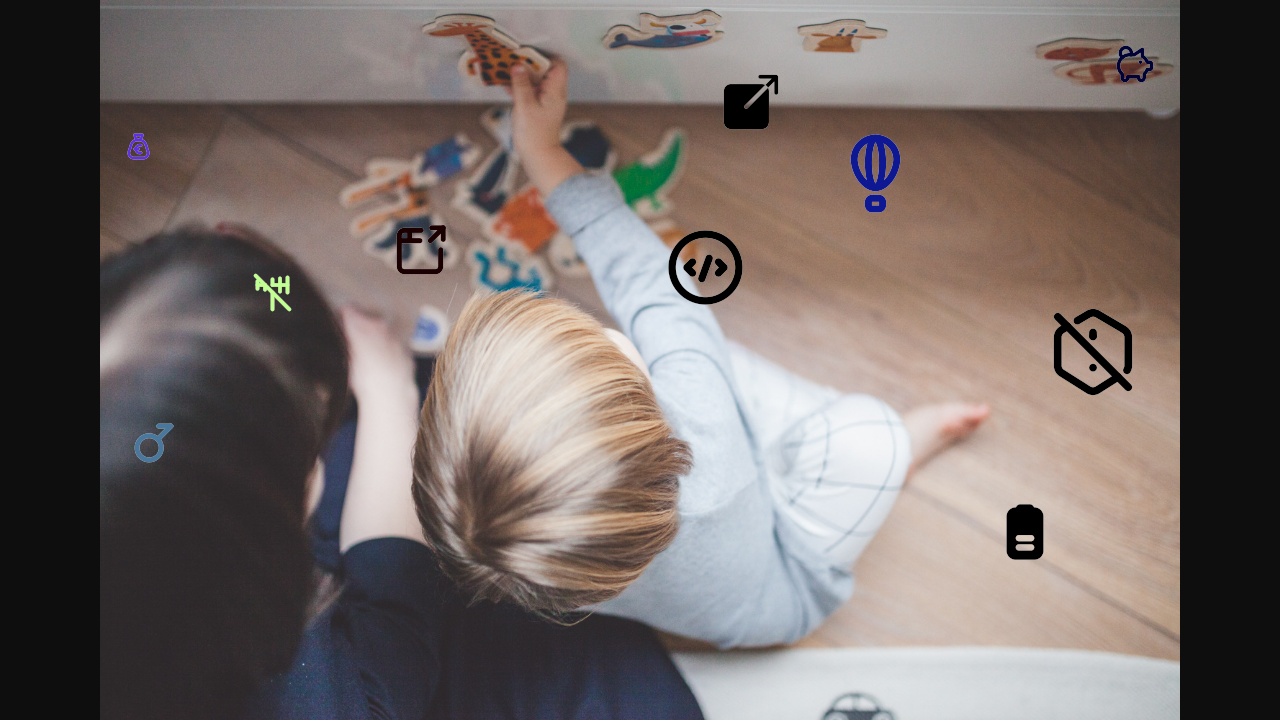 The image size is (1280, 720). I want to click on battery at approximately 50% charge, so click(1025, 532).